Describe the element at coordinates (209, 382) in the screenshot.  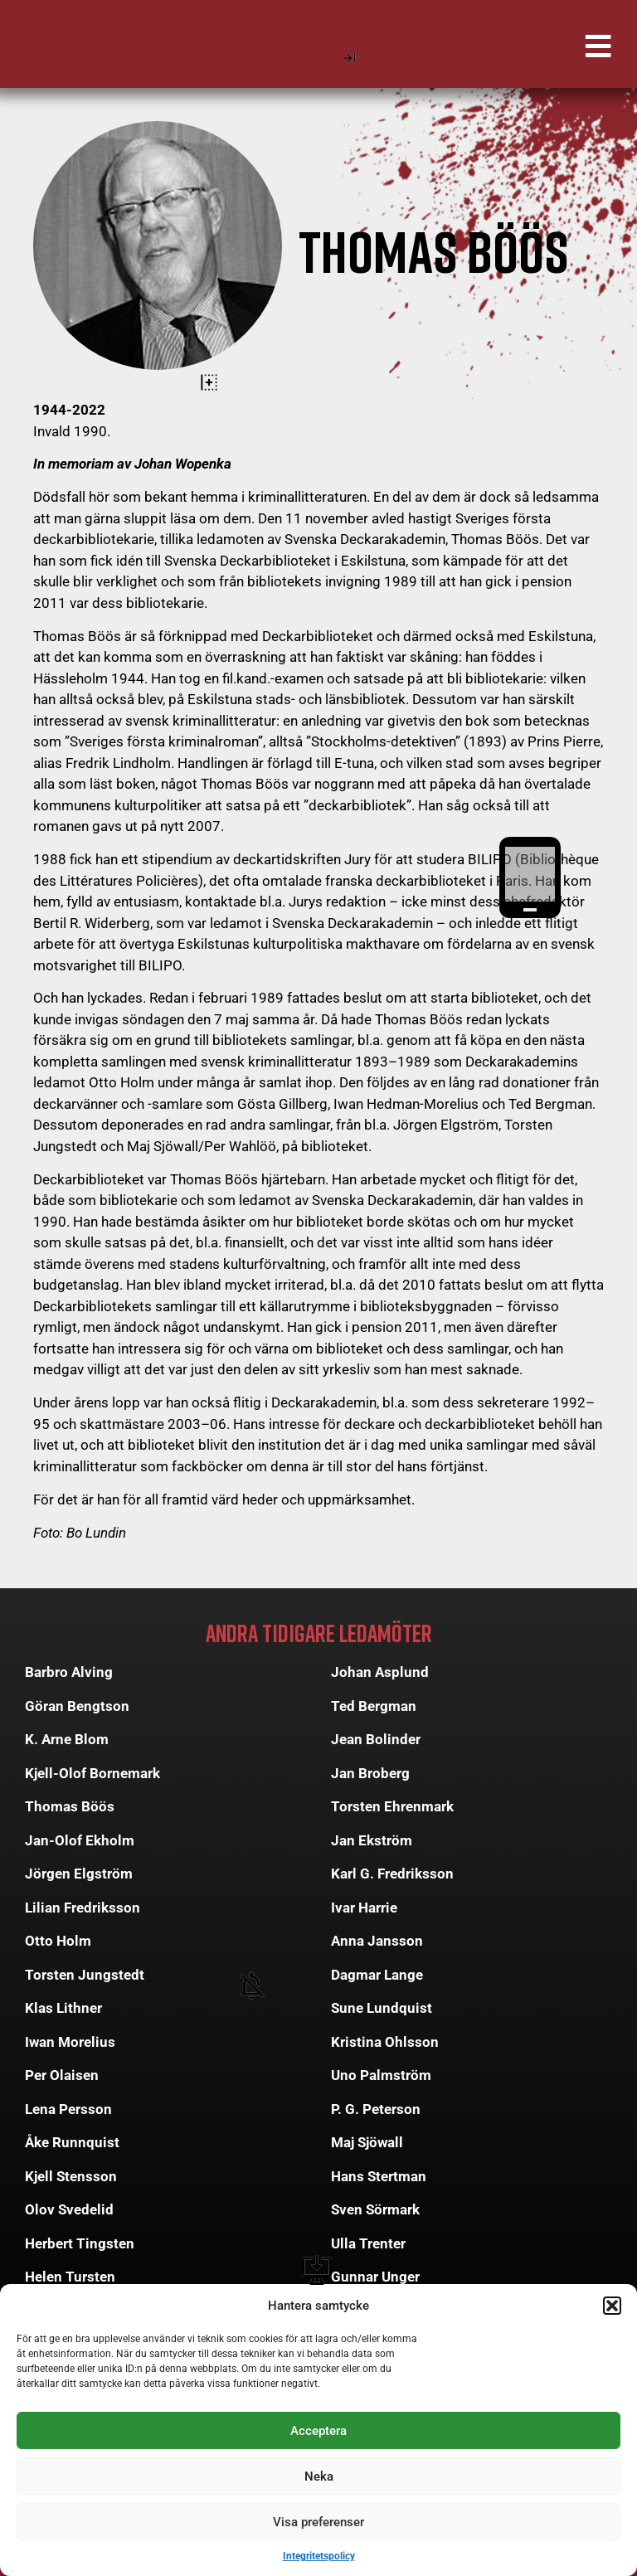
I see `add a left border to selected element` at that location.